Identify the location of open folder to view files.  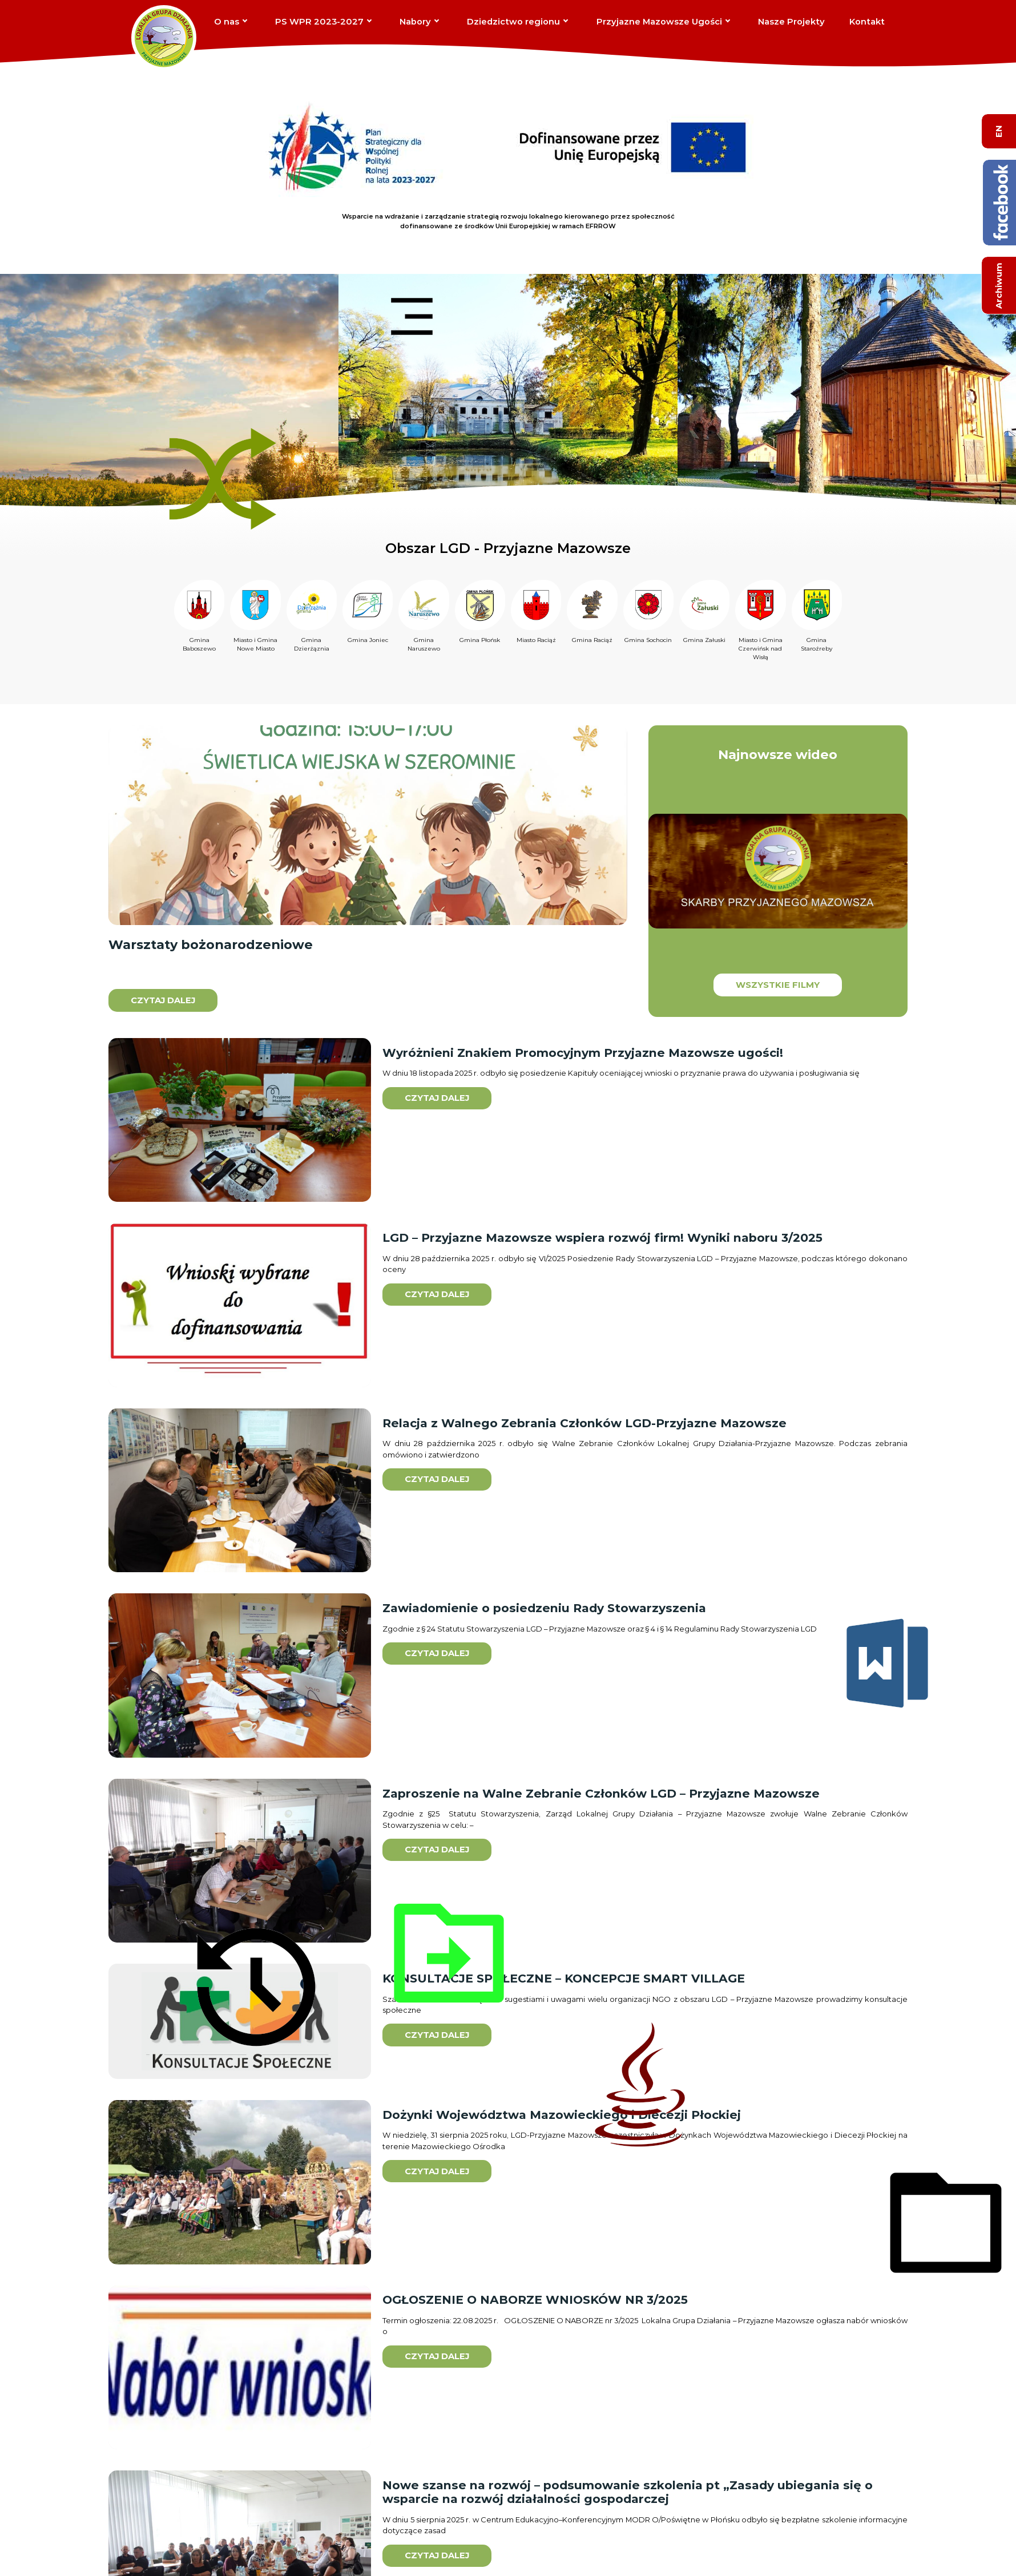
(946, 2223).